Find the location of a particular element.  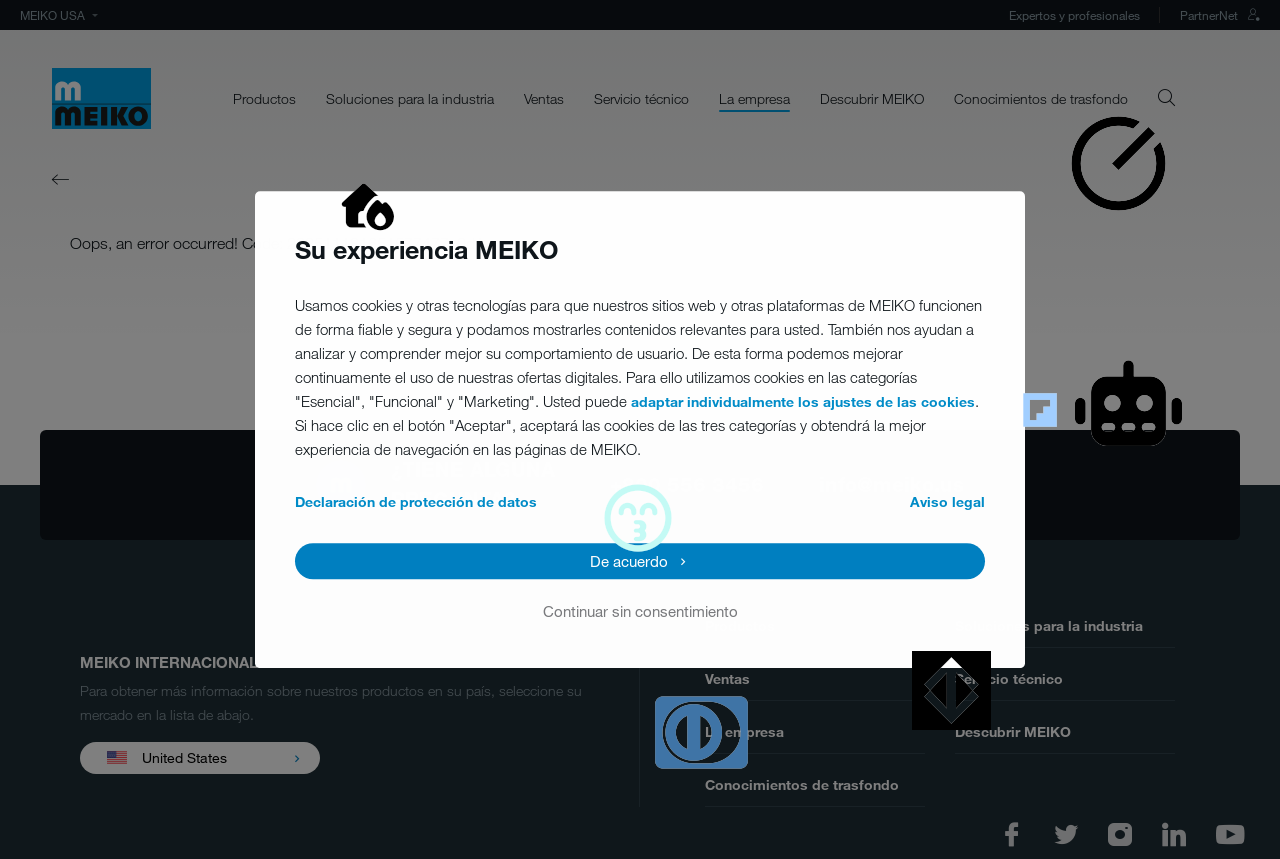

report a fire emergency at a residence is located at coordinates (366, 205).